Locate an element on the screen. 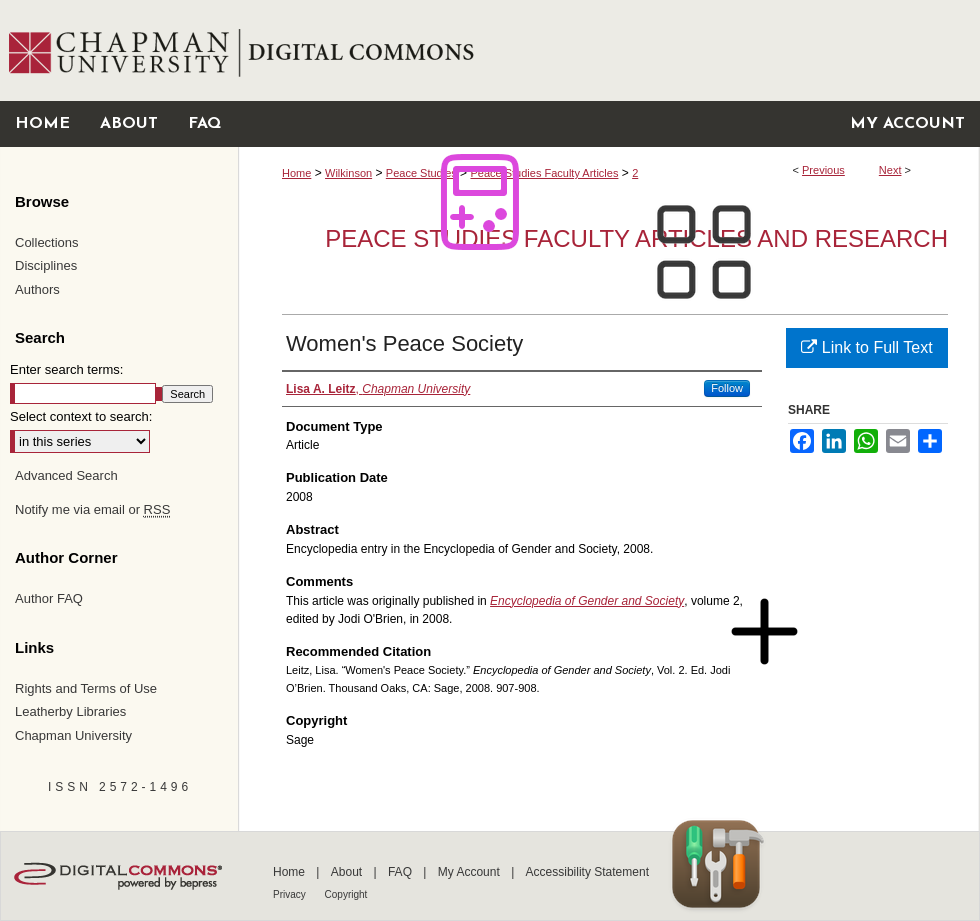 This screenshot has height=921, width=980. add a new item is located at coordinates (764, 631).